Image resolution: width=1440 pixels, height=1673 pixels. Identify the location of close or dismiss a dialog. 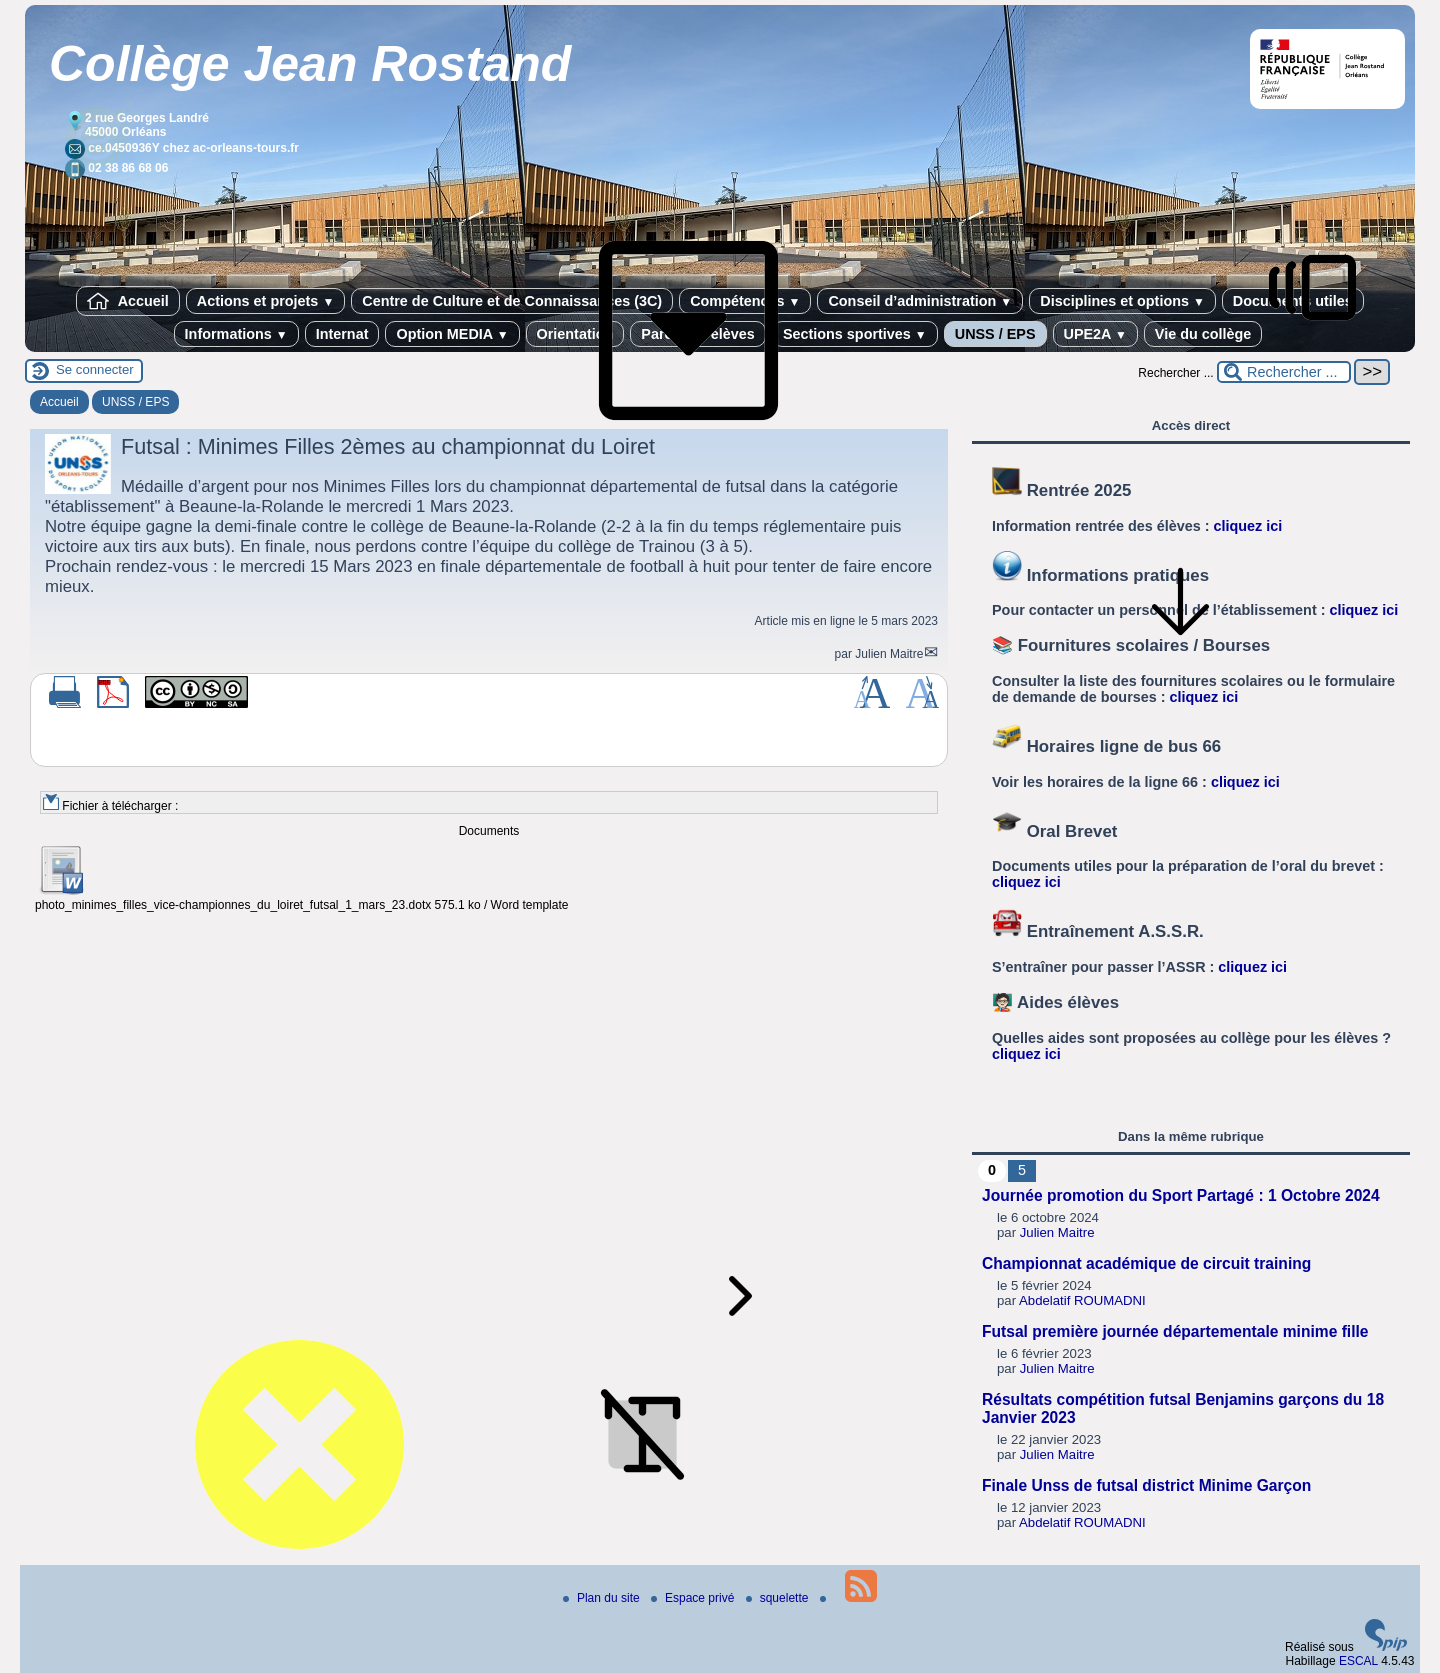
(299, 1444).